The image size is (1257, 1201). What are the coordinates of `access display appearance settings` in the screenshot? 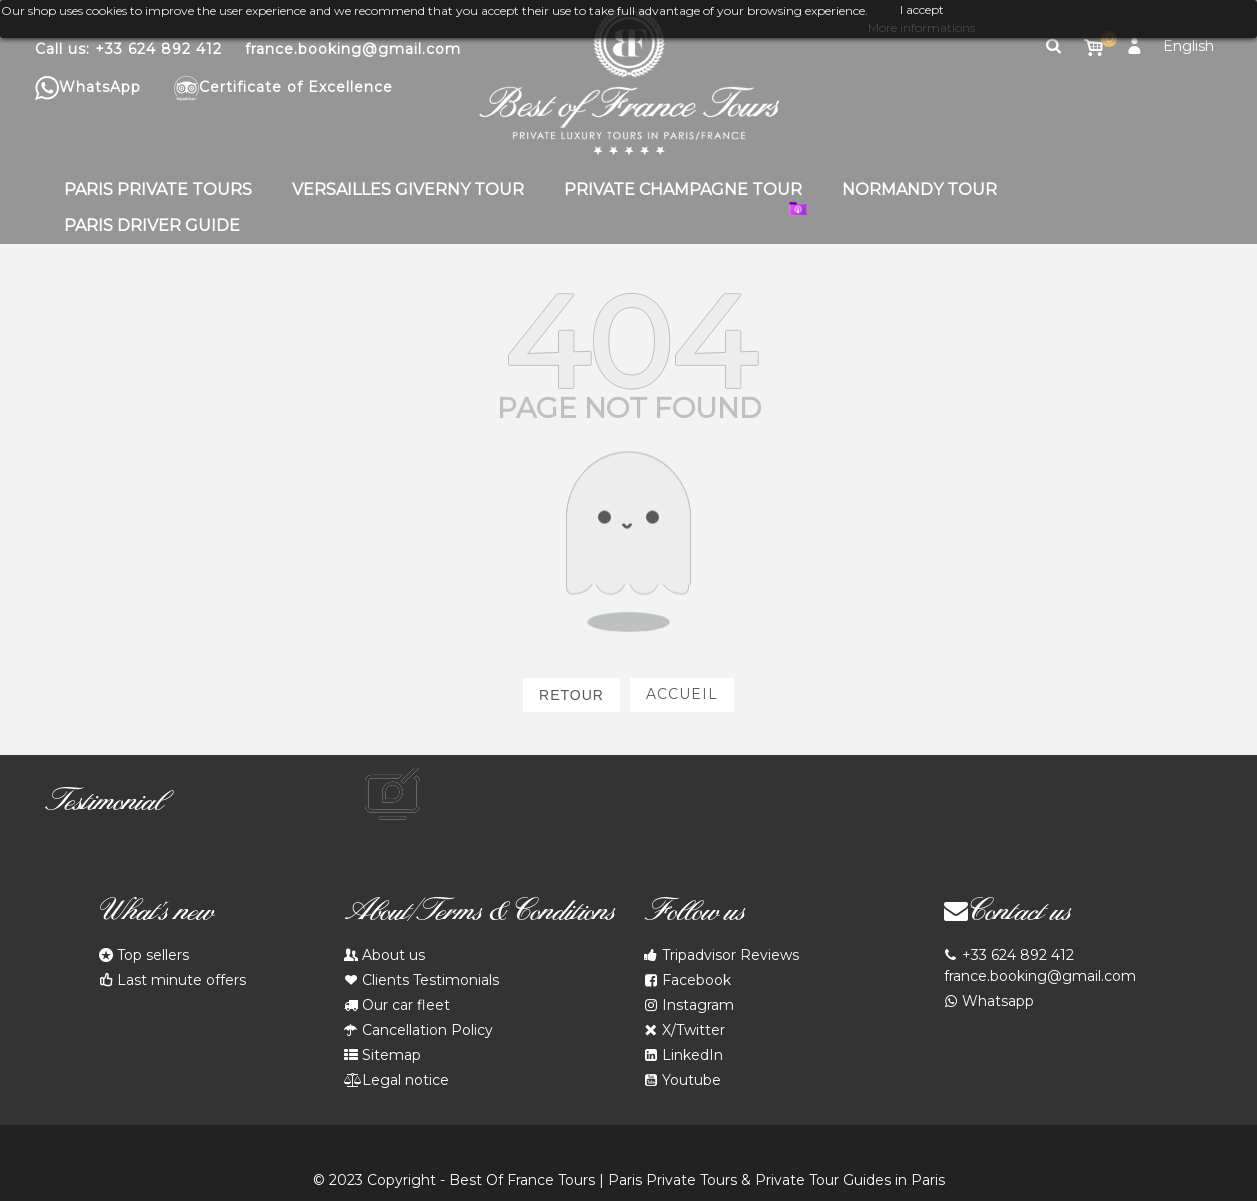 It's located at (392, 795).